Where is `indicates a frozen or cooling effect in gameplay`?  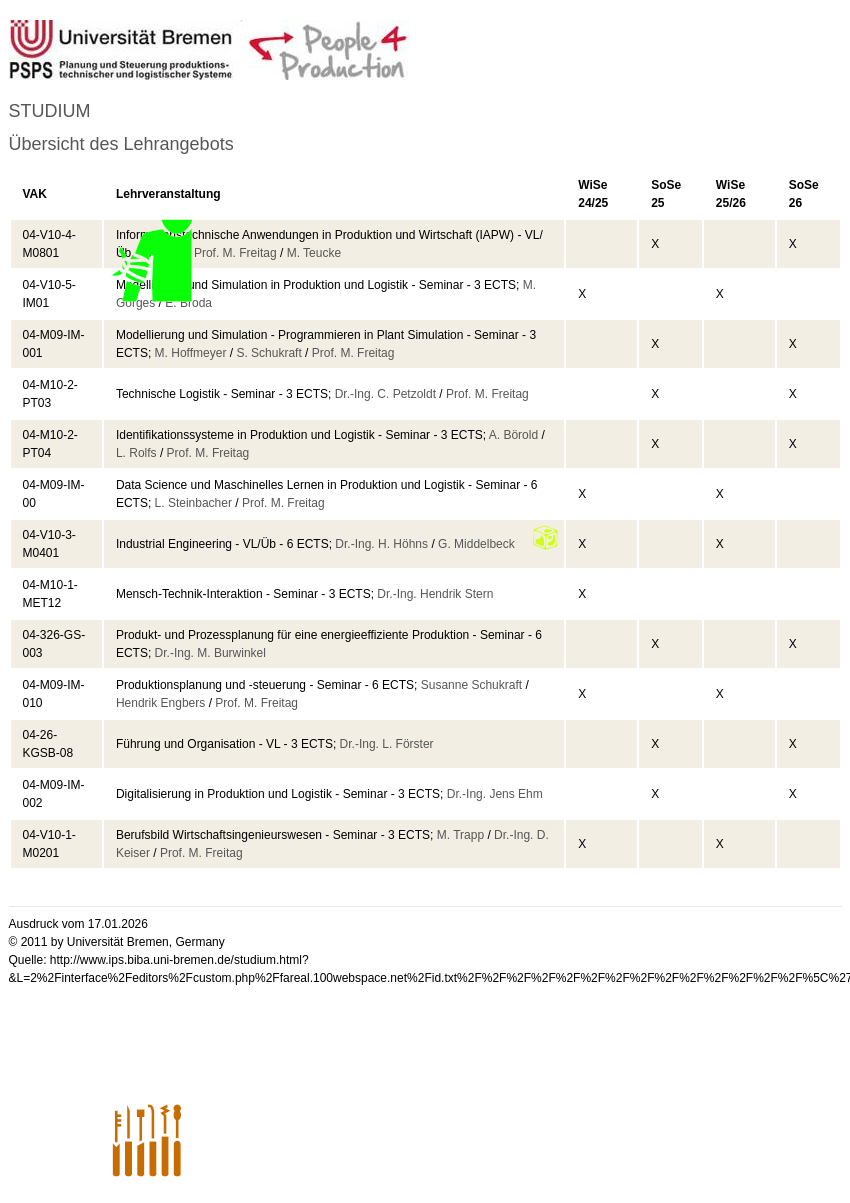
indicates a frozen or cooling effect in gameplay is located at coordinates (545, 537).